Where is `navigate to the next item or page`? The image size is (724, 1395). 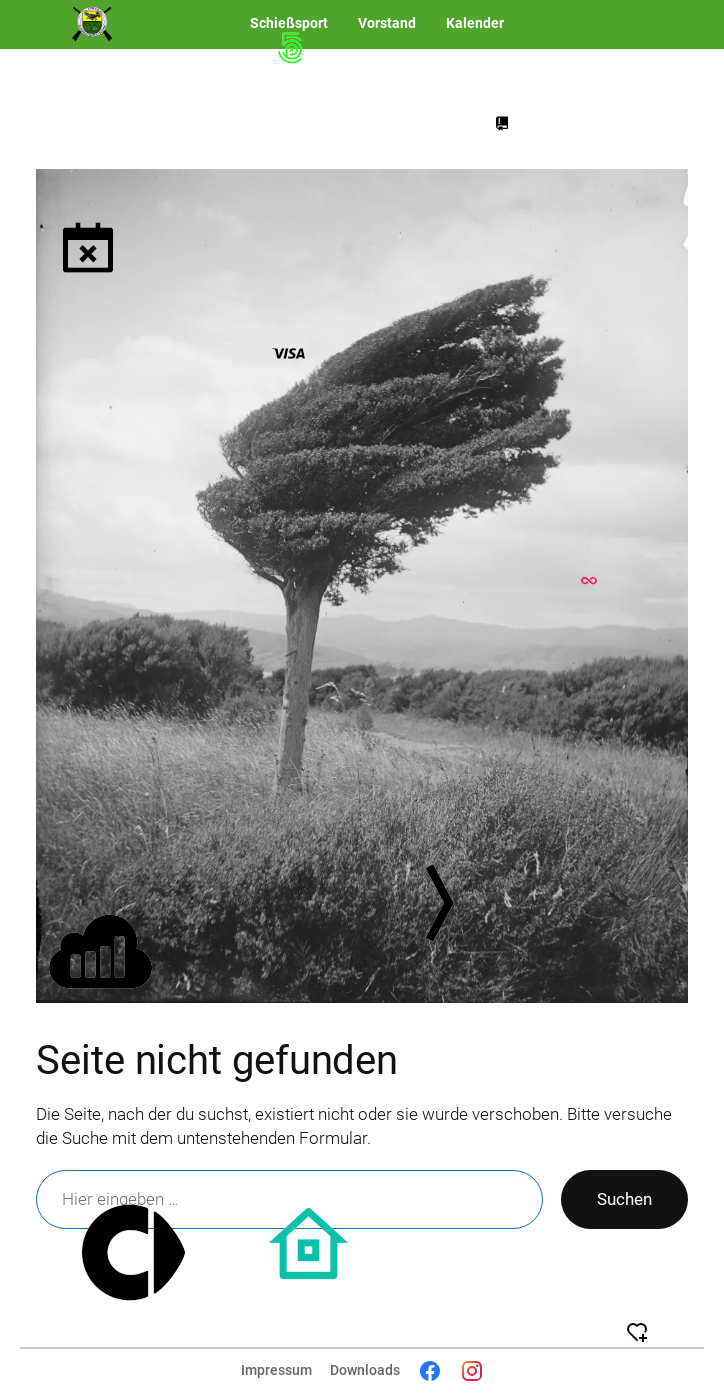
navigate to the next item or page is located at coordinates (438, 903).